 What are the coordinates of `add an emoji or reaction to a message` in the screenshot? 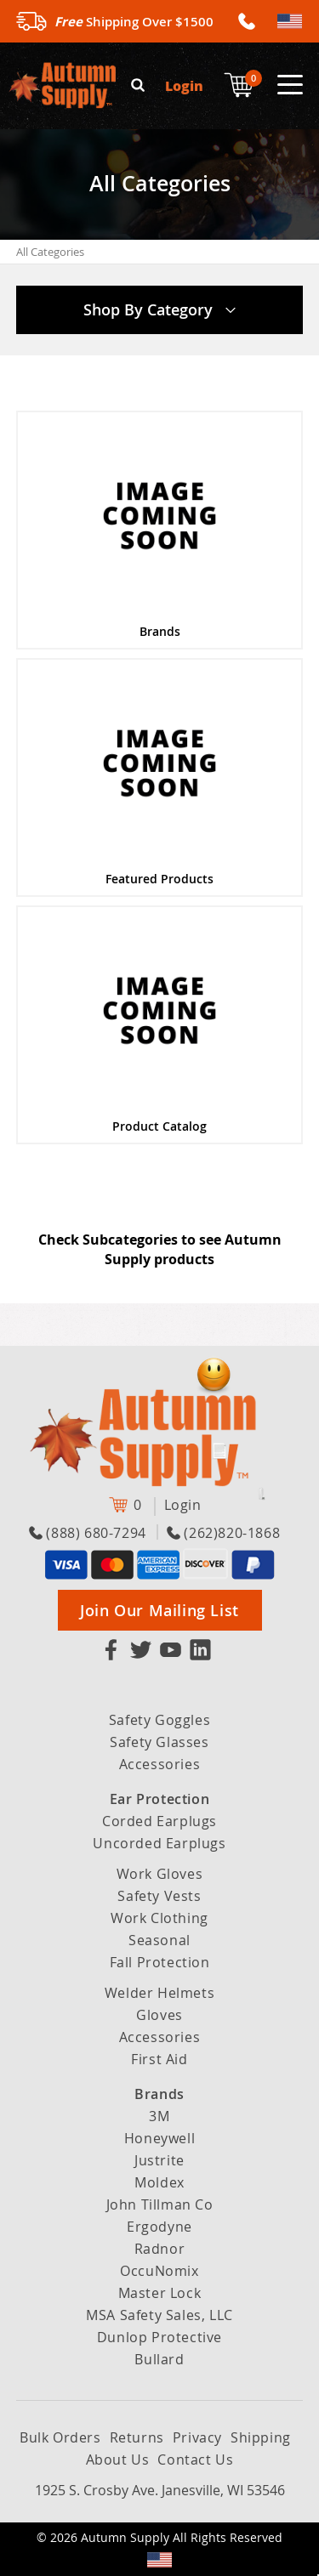 It's located at (214, 1376).